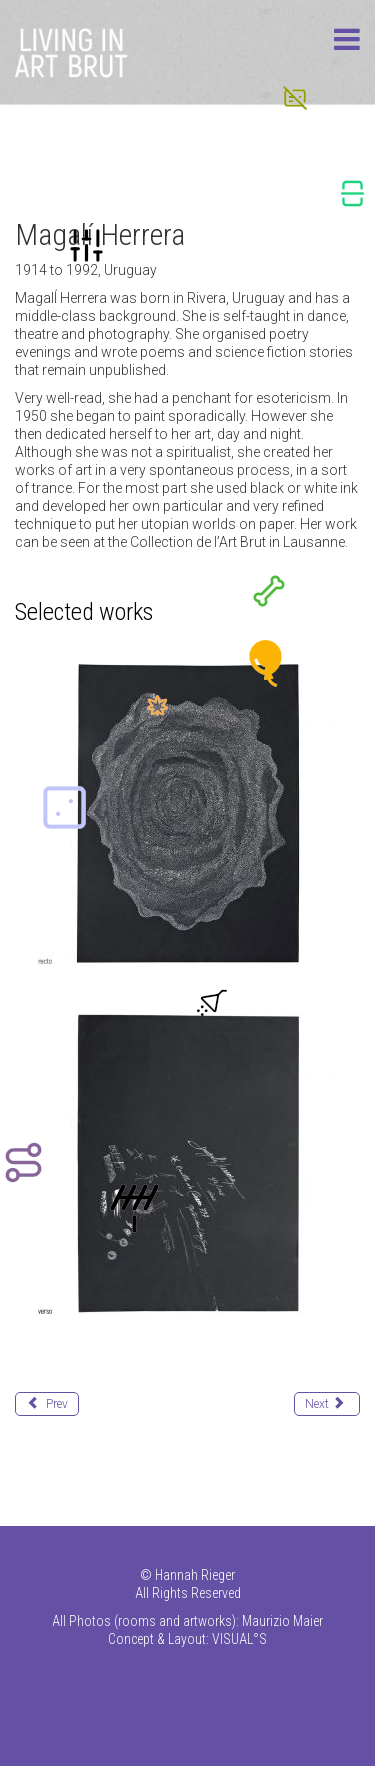 Image resolution: width=375 pixels, height=1766 pixels. I want to click on adjust settings or preferences, so click(86, 245).